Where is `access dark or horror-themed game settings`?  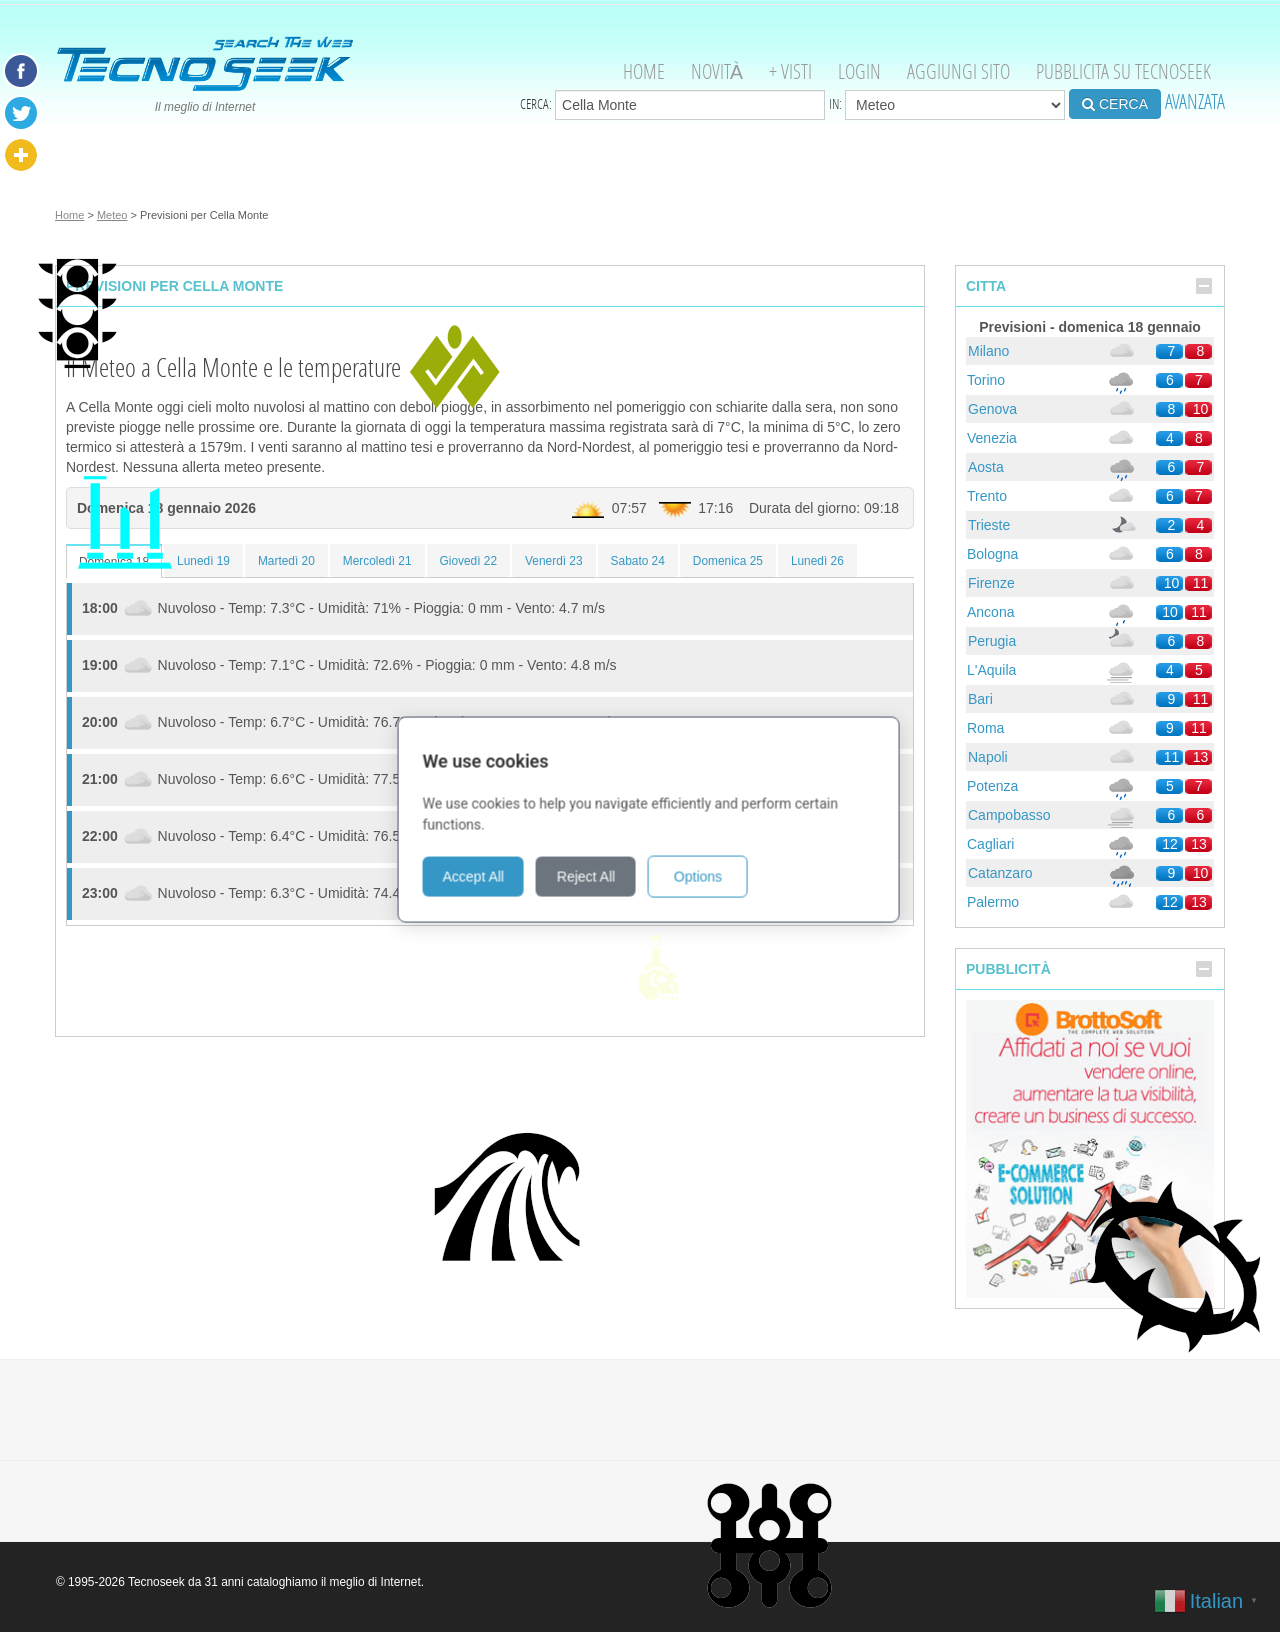 access dark or horror-themed game settings is located at coordinates (656, 966).